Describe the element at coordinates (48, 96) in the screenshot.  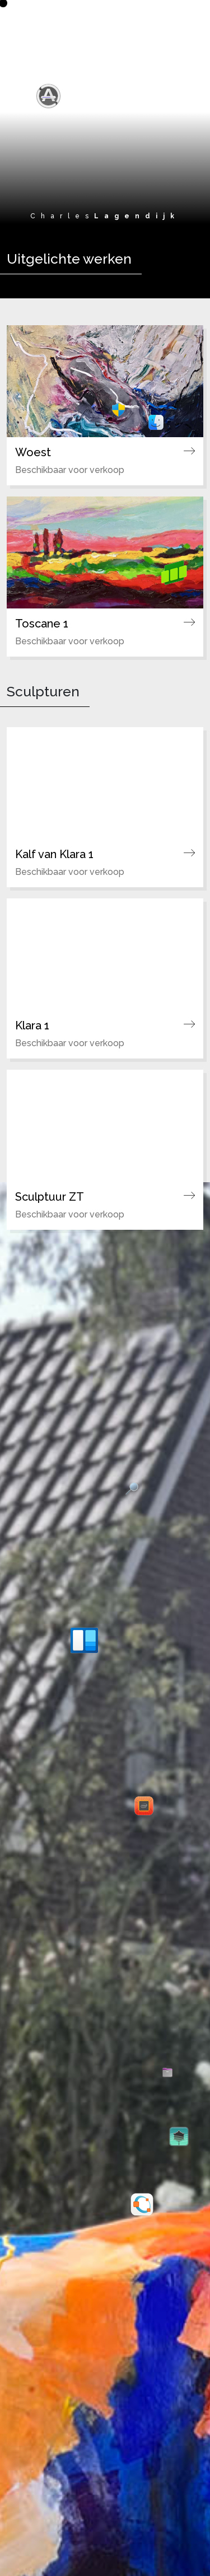
I see `check for available software updates` at that location.